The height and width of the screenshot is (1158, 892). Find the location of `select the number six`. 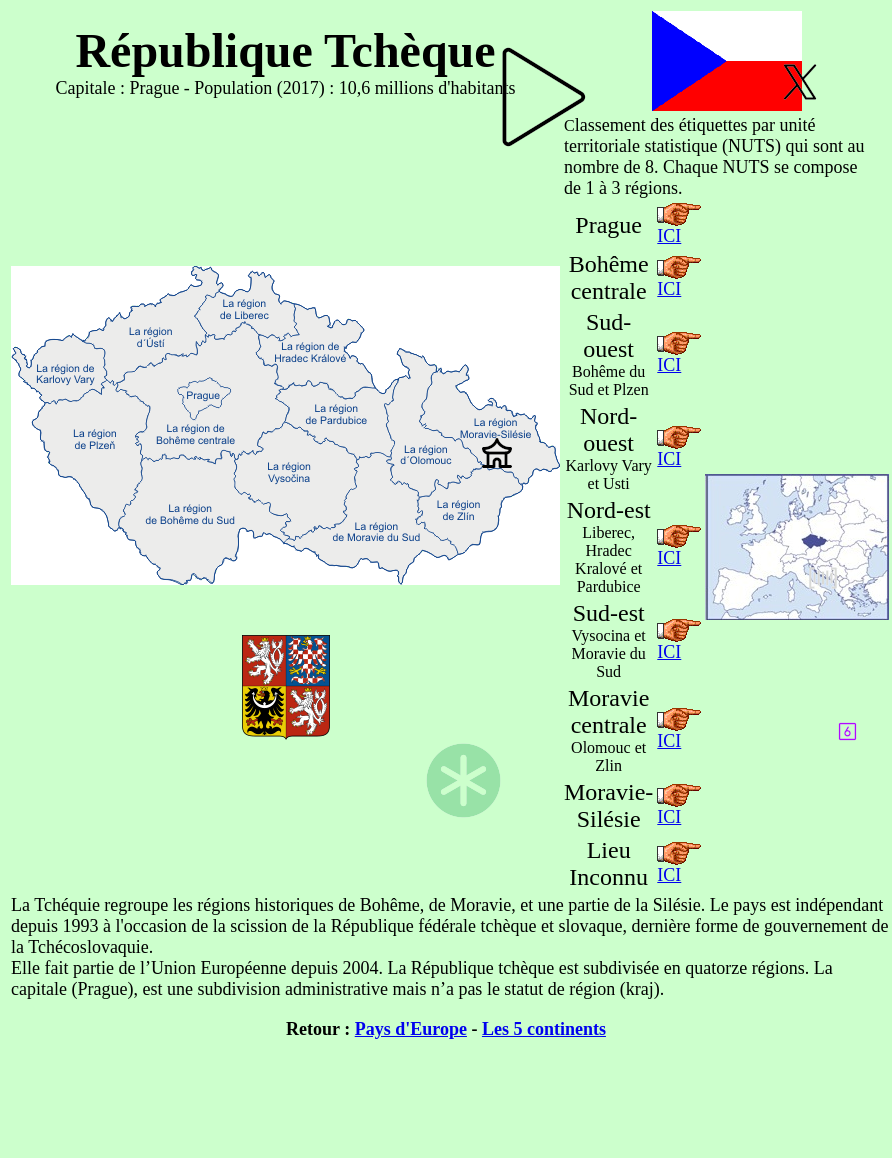

select the number six is located at coordinates (847, 731).